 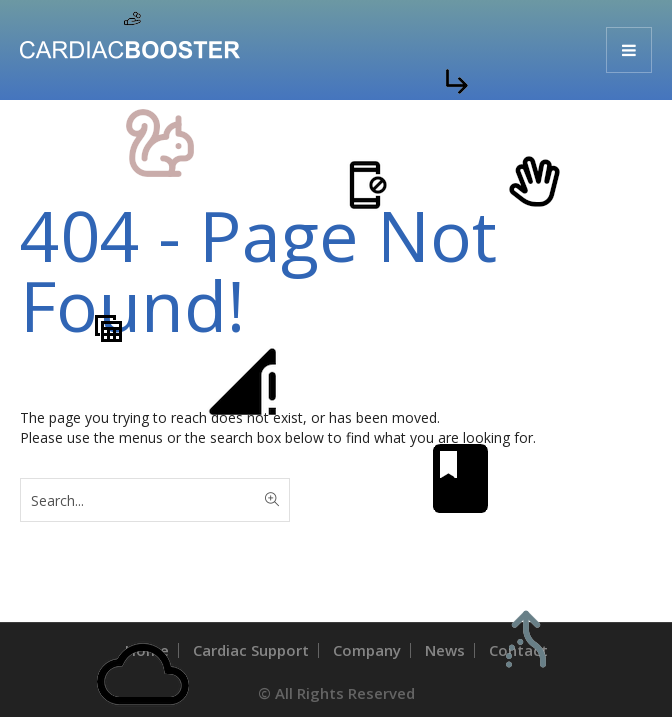 What do you see at coordinates (458, 81) in the screenshot?
I see `navigate to a subdirectory or nested folder` at bounding box center [458, 81].